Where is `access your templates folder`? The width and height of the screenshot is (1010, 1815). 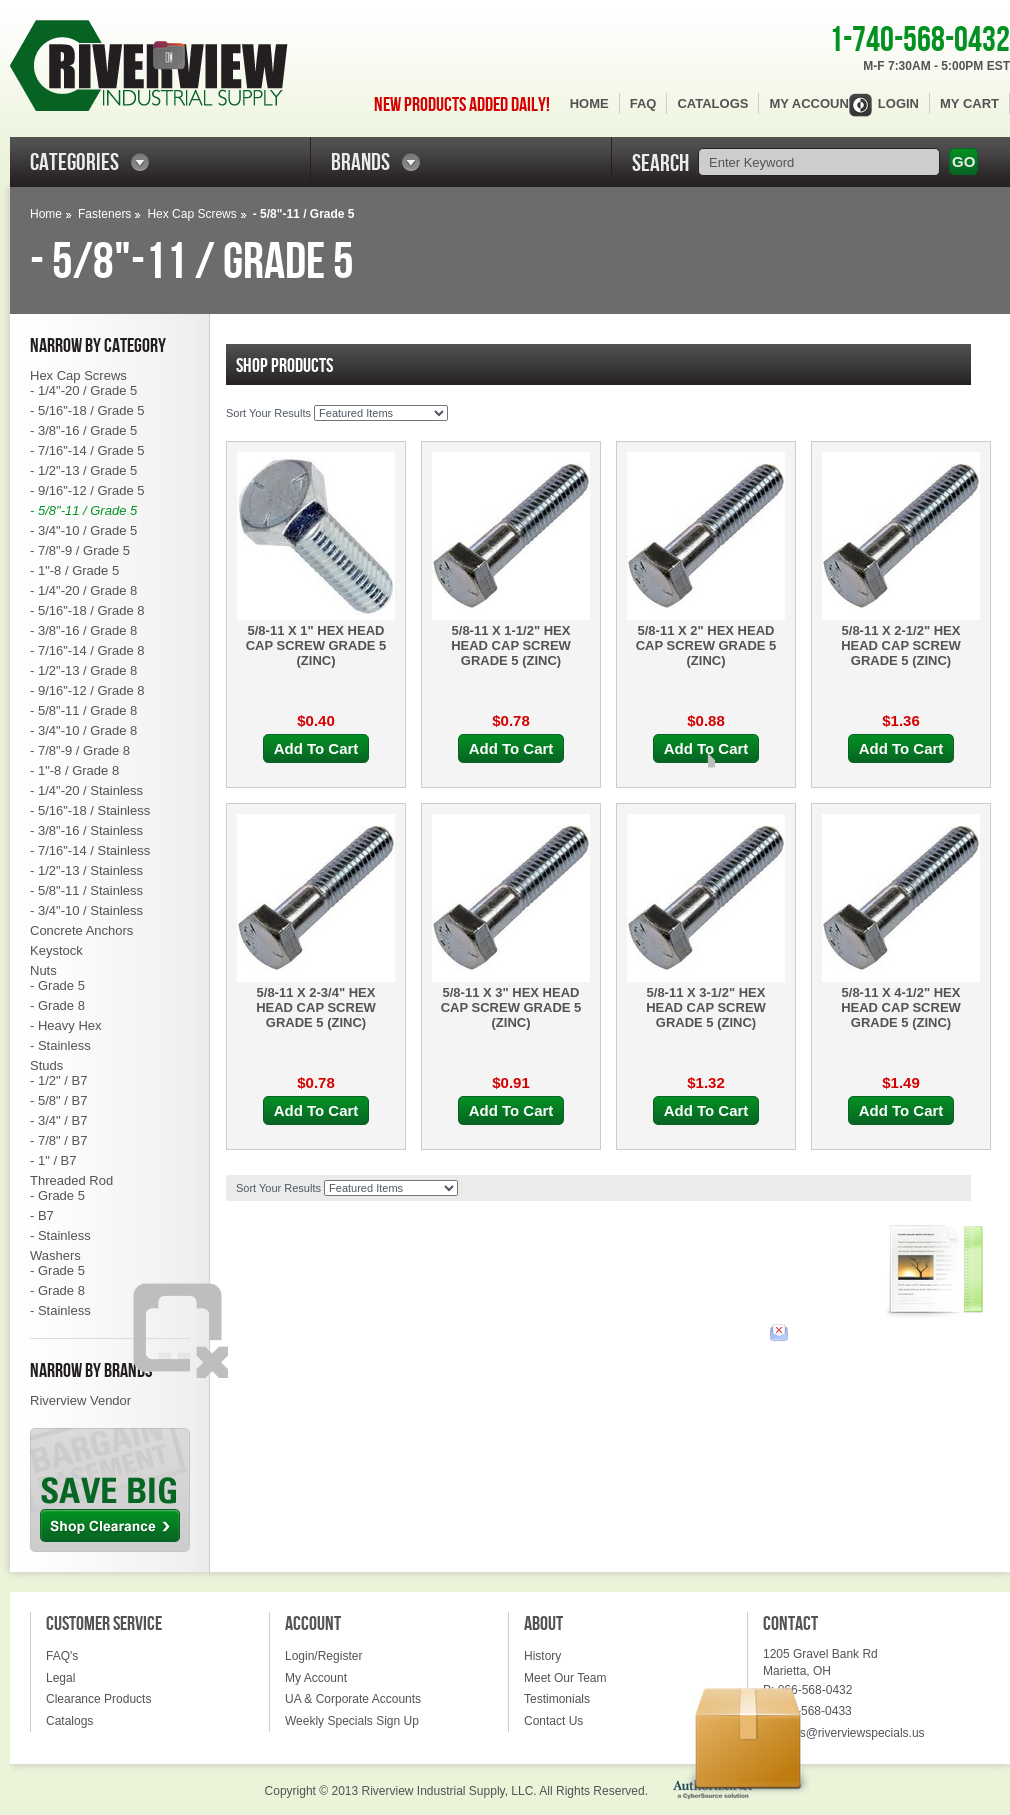 access your templates folder is located at coordinates (169, 55).